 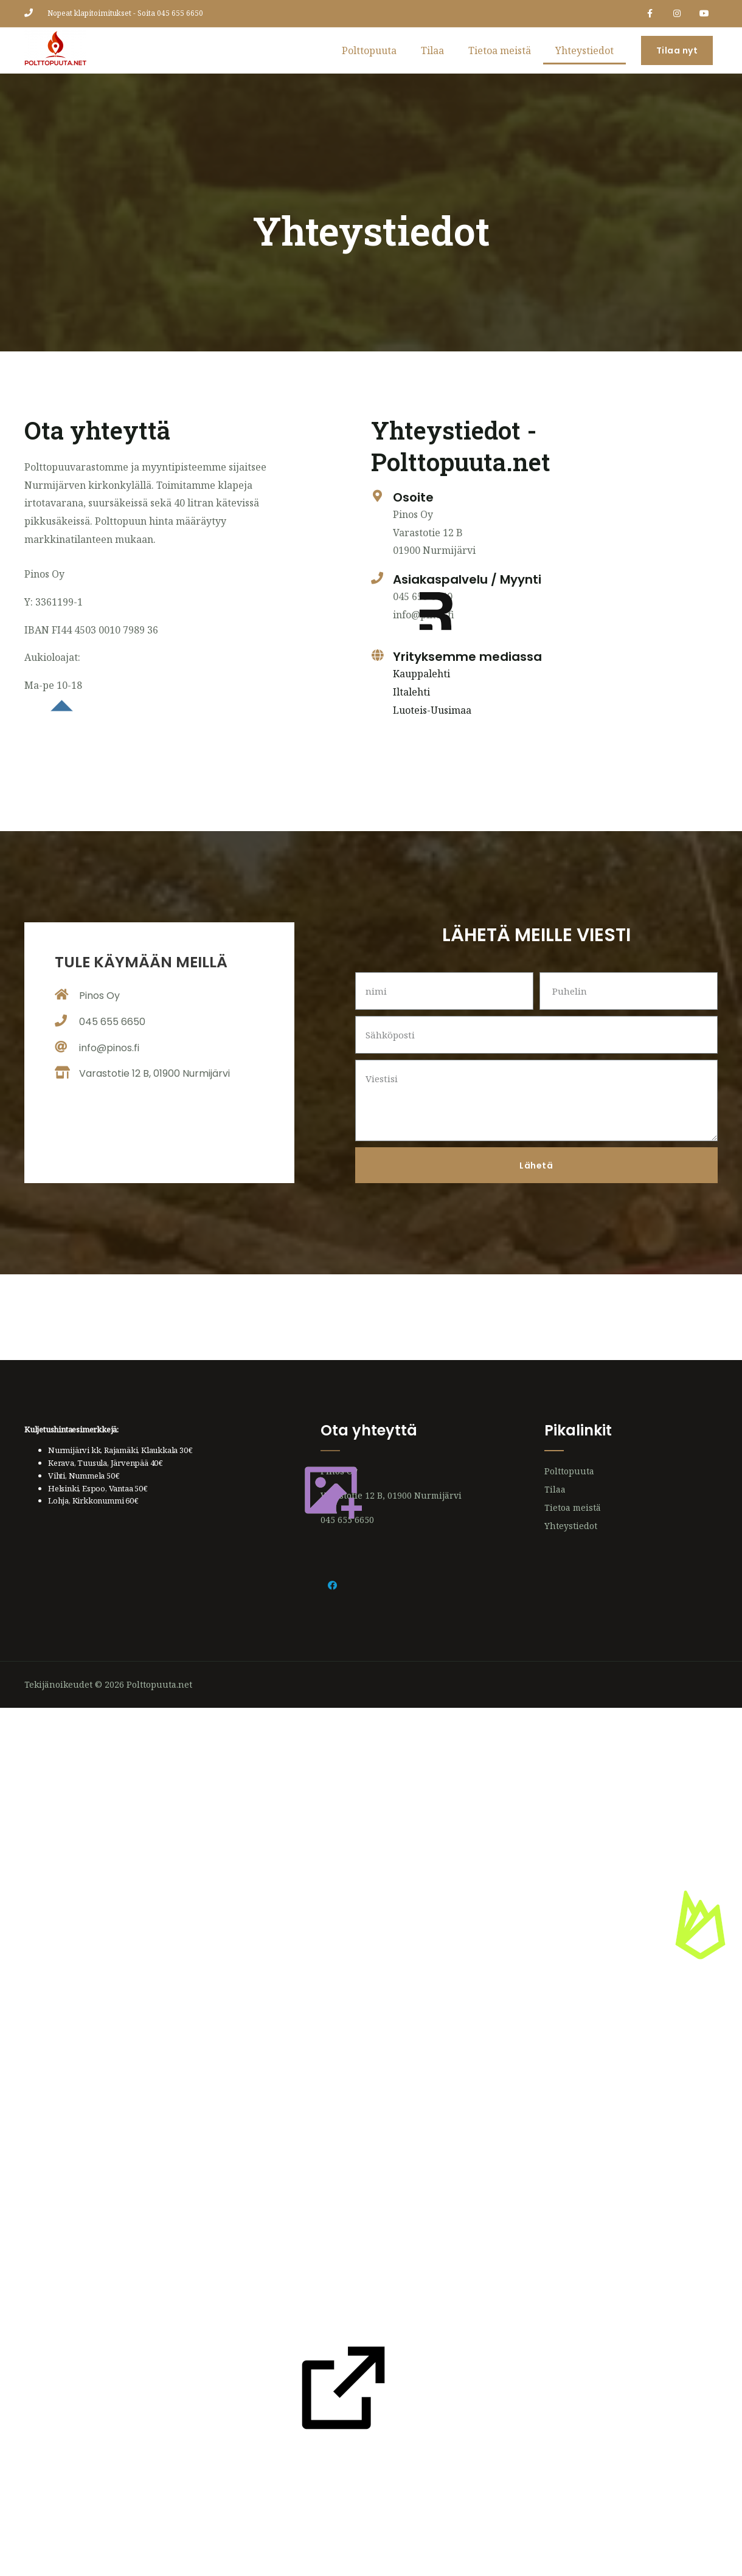 I want to click on expand or show more content above, so click(x=61, y=705).